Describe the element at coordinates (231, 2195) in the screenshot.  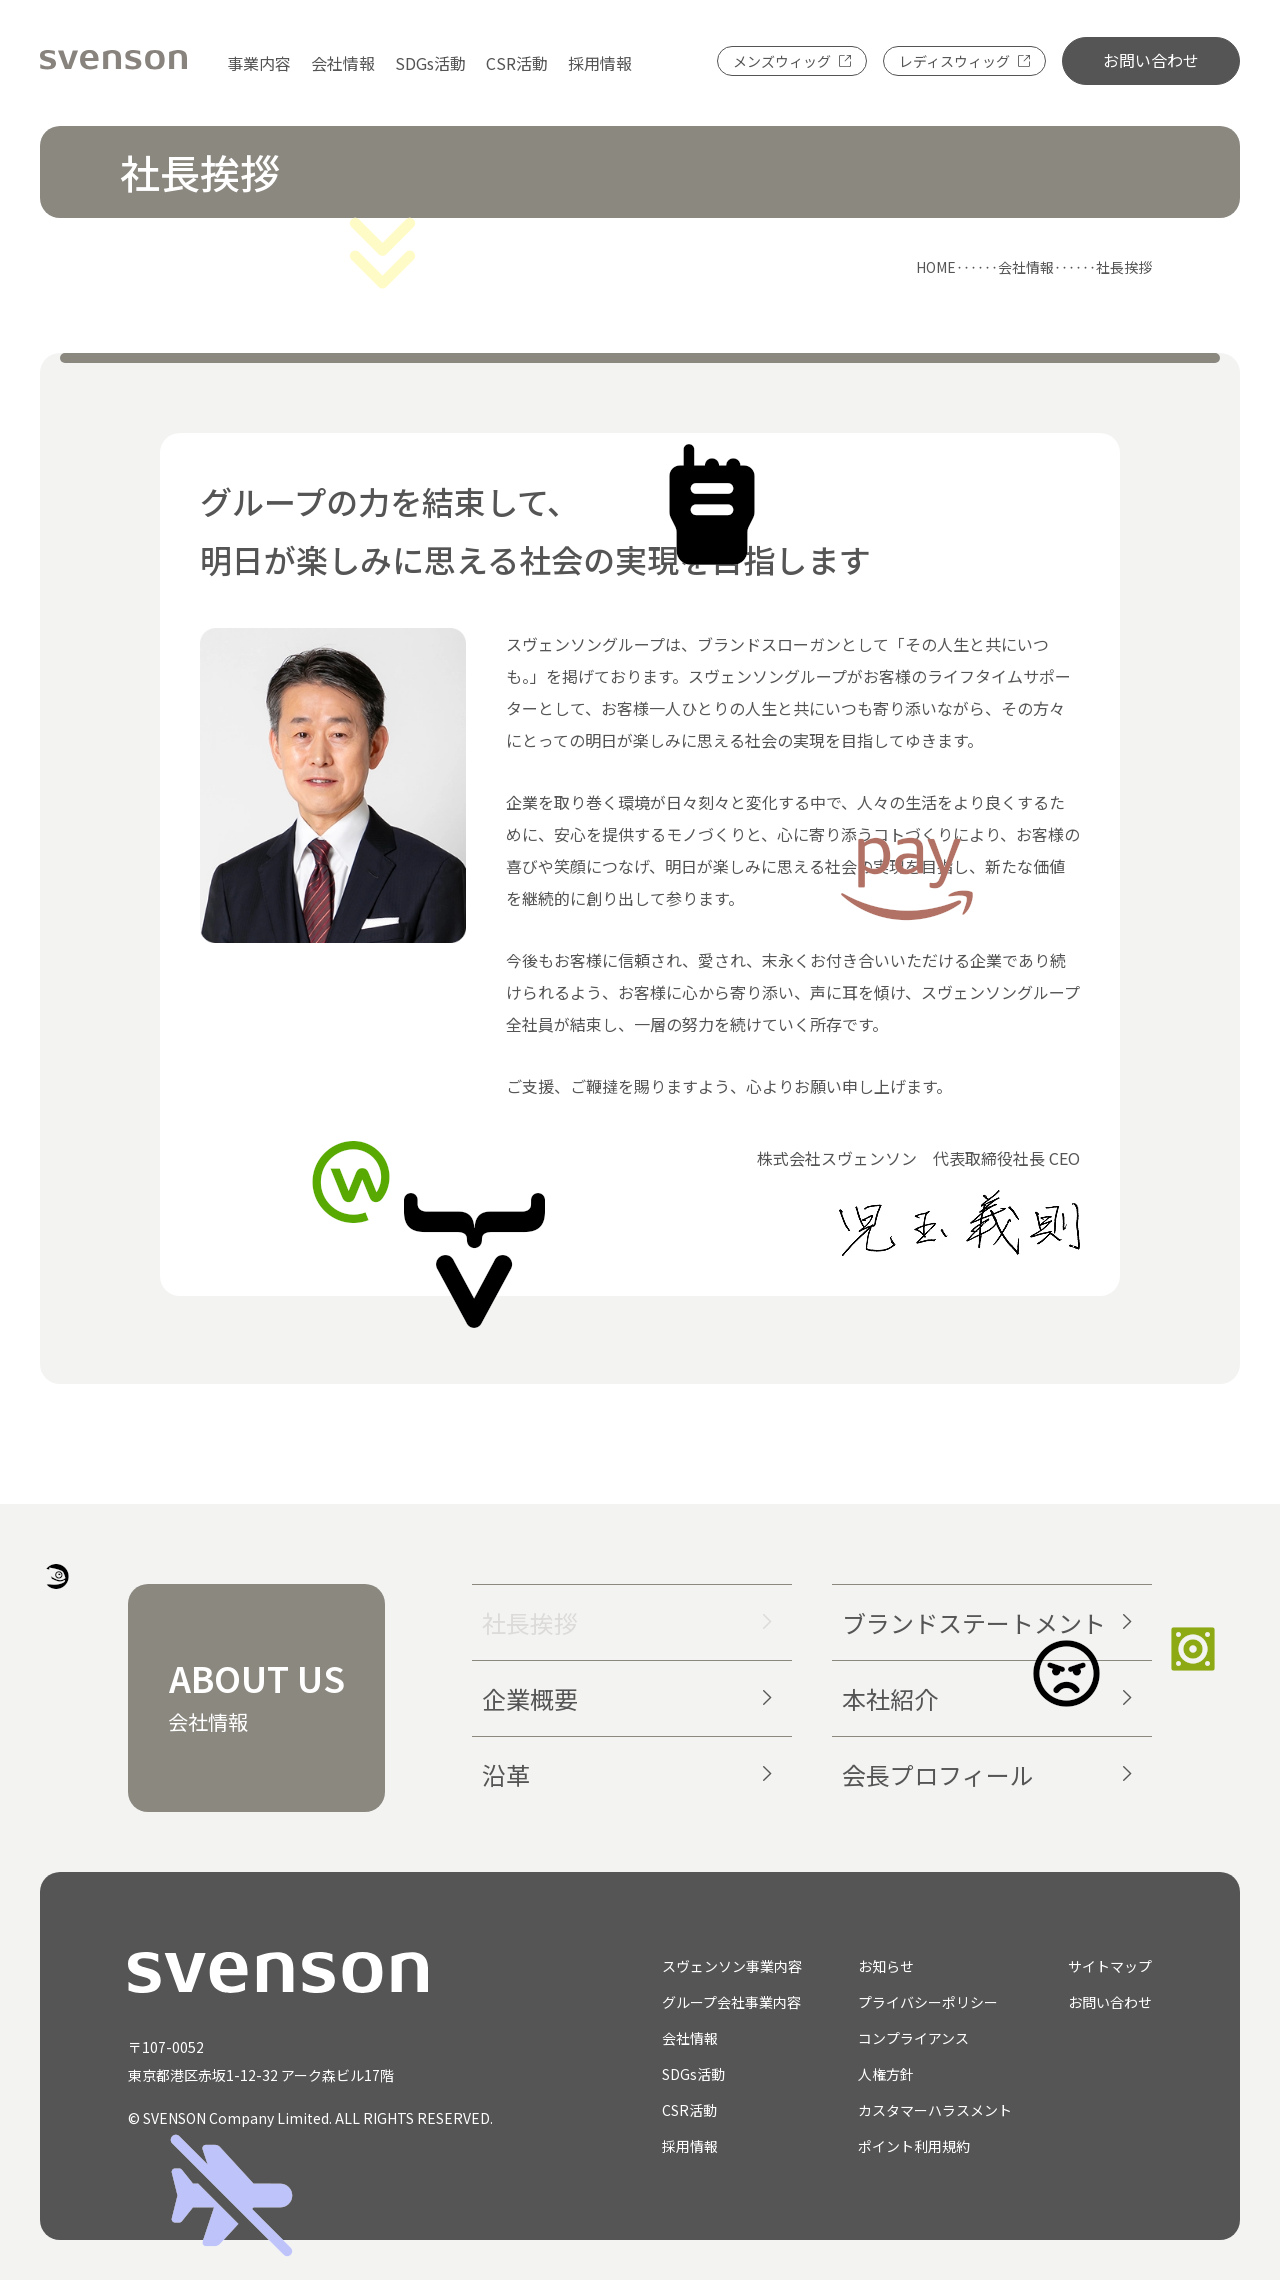
I see `airplane mode is disabled` at that location.